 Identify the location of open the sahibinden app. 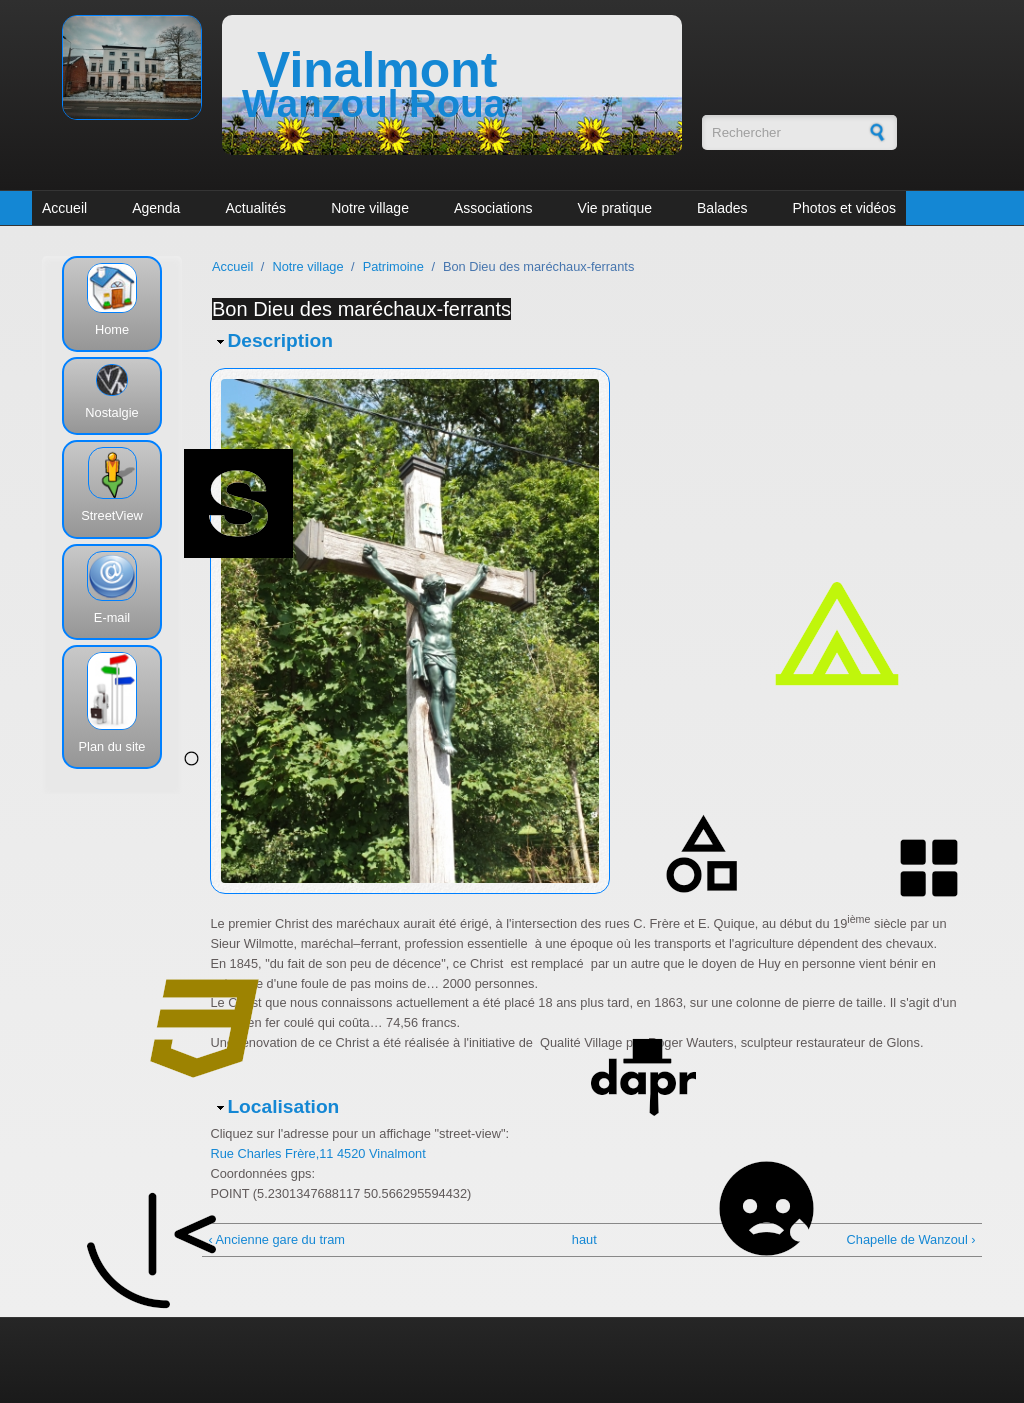
(238, 503).